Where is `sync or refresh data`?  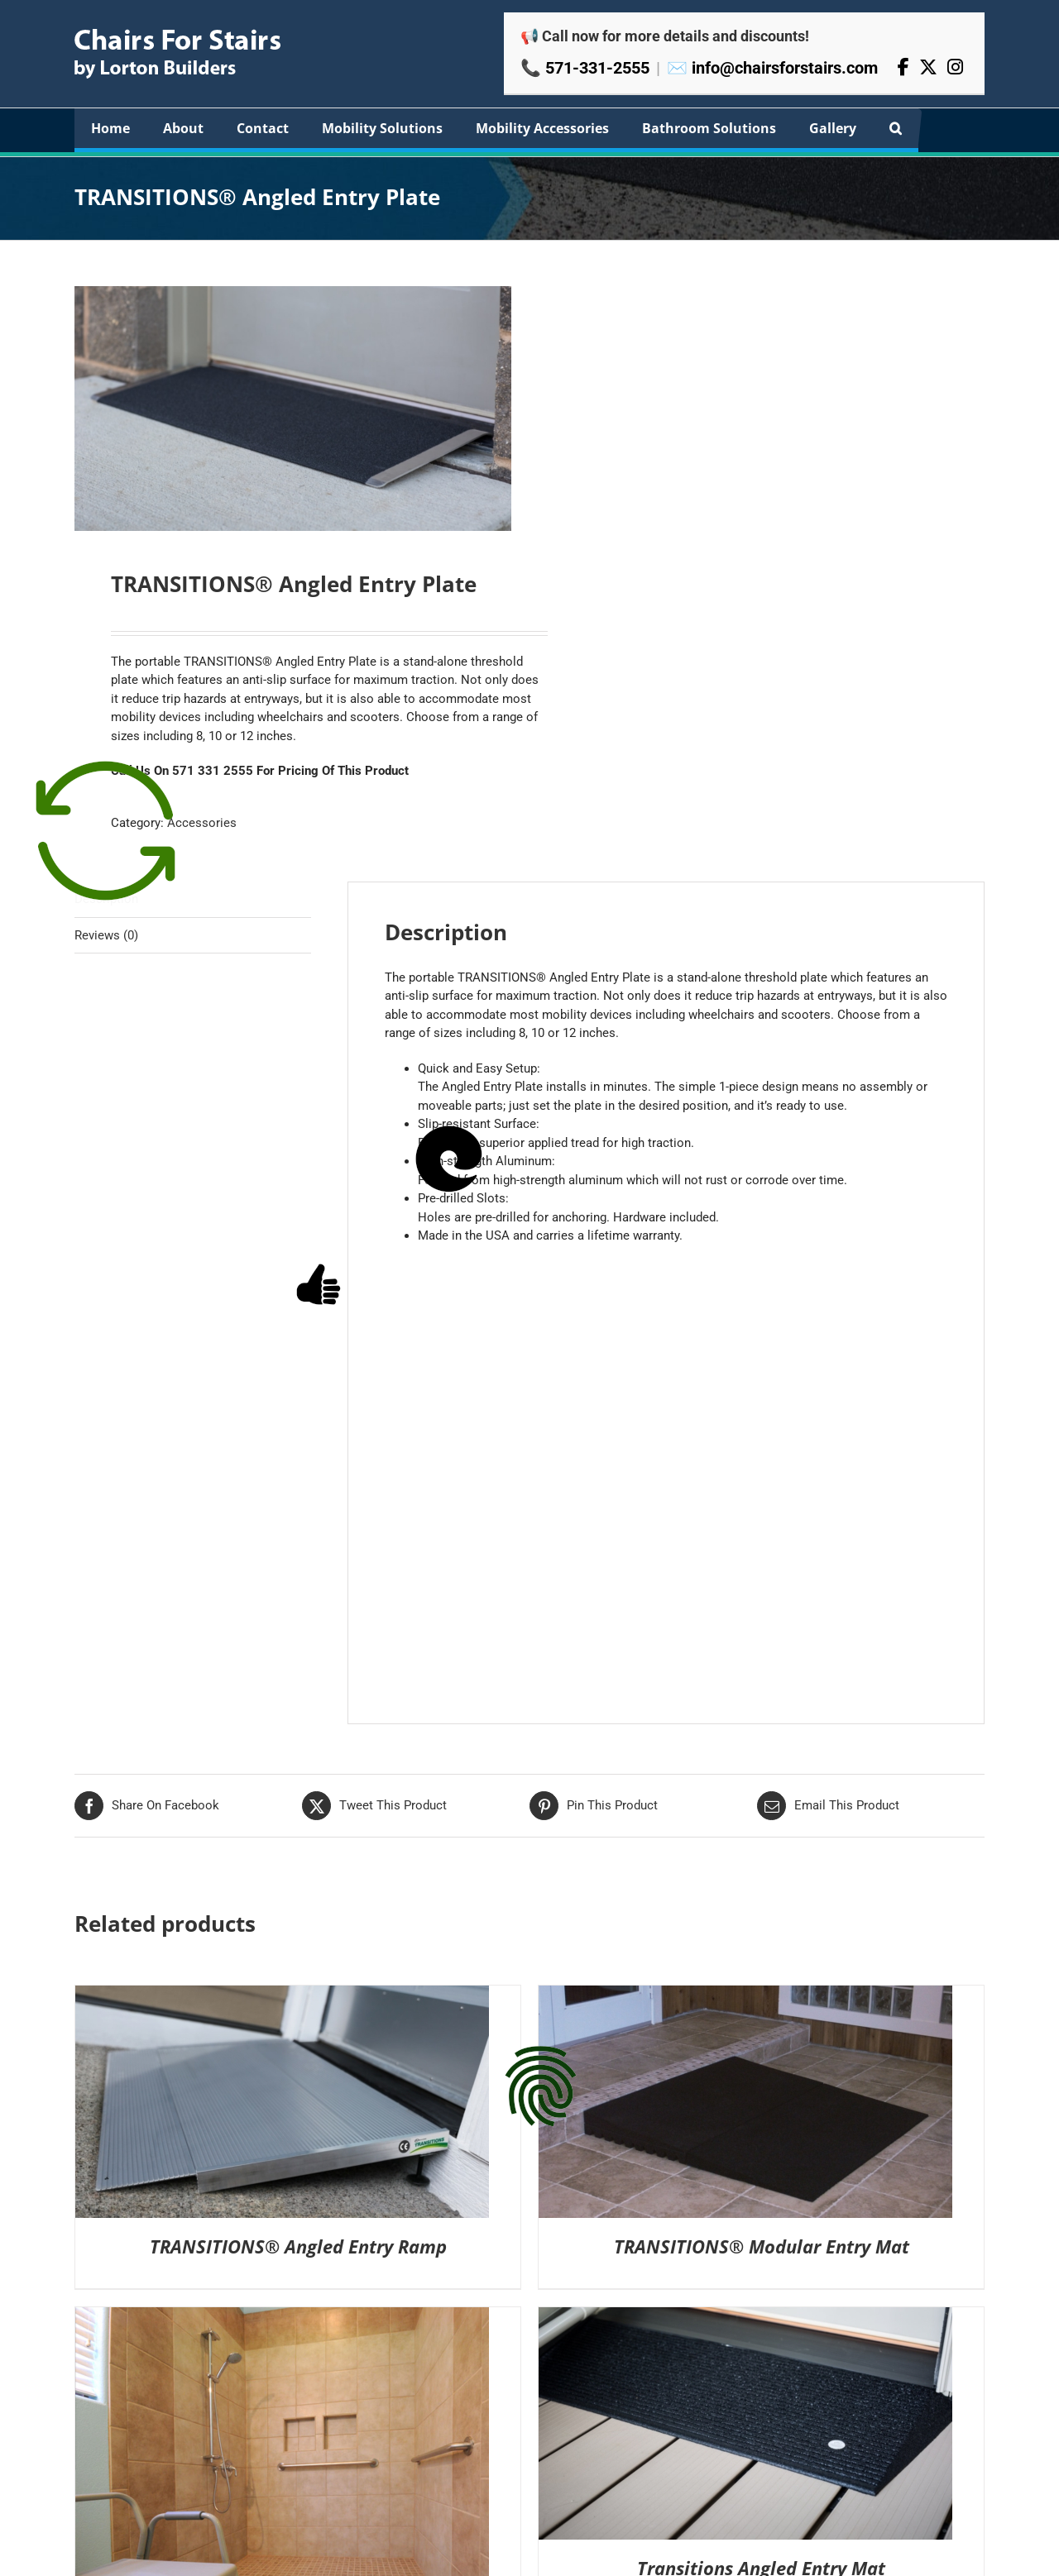
sync or refresh data is located at coordinates (105, 830).